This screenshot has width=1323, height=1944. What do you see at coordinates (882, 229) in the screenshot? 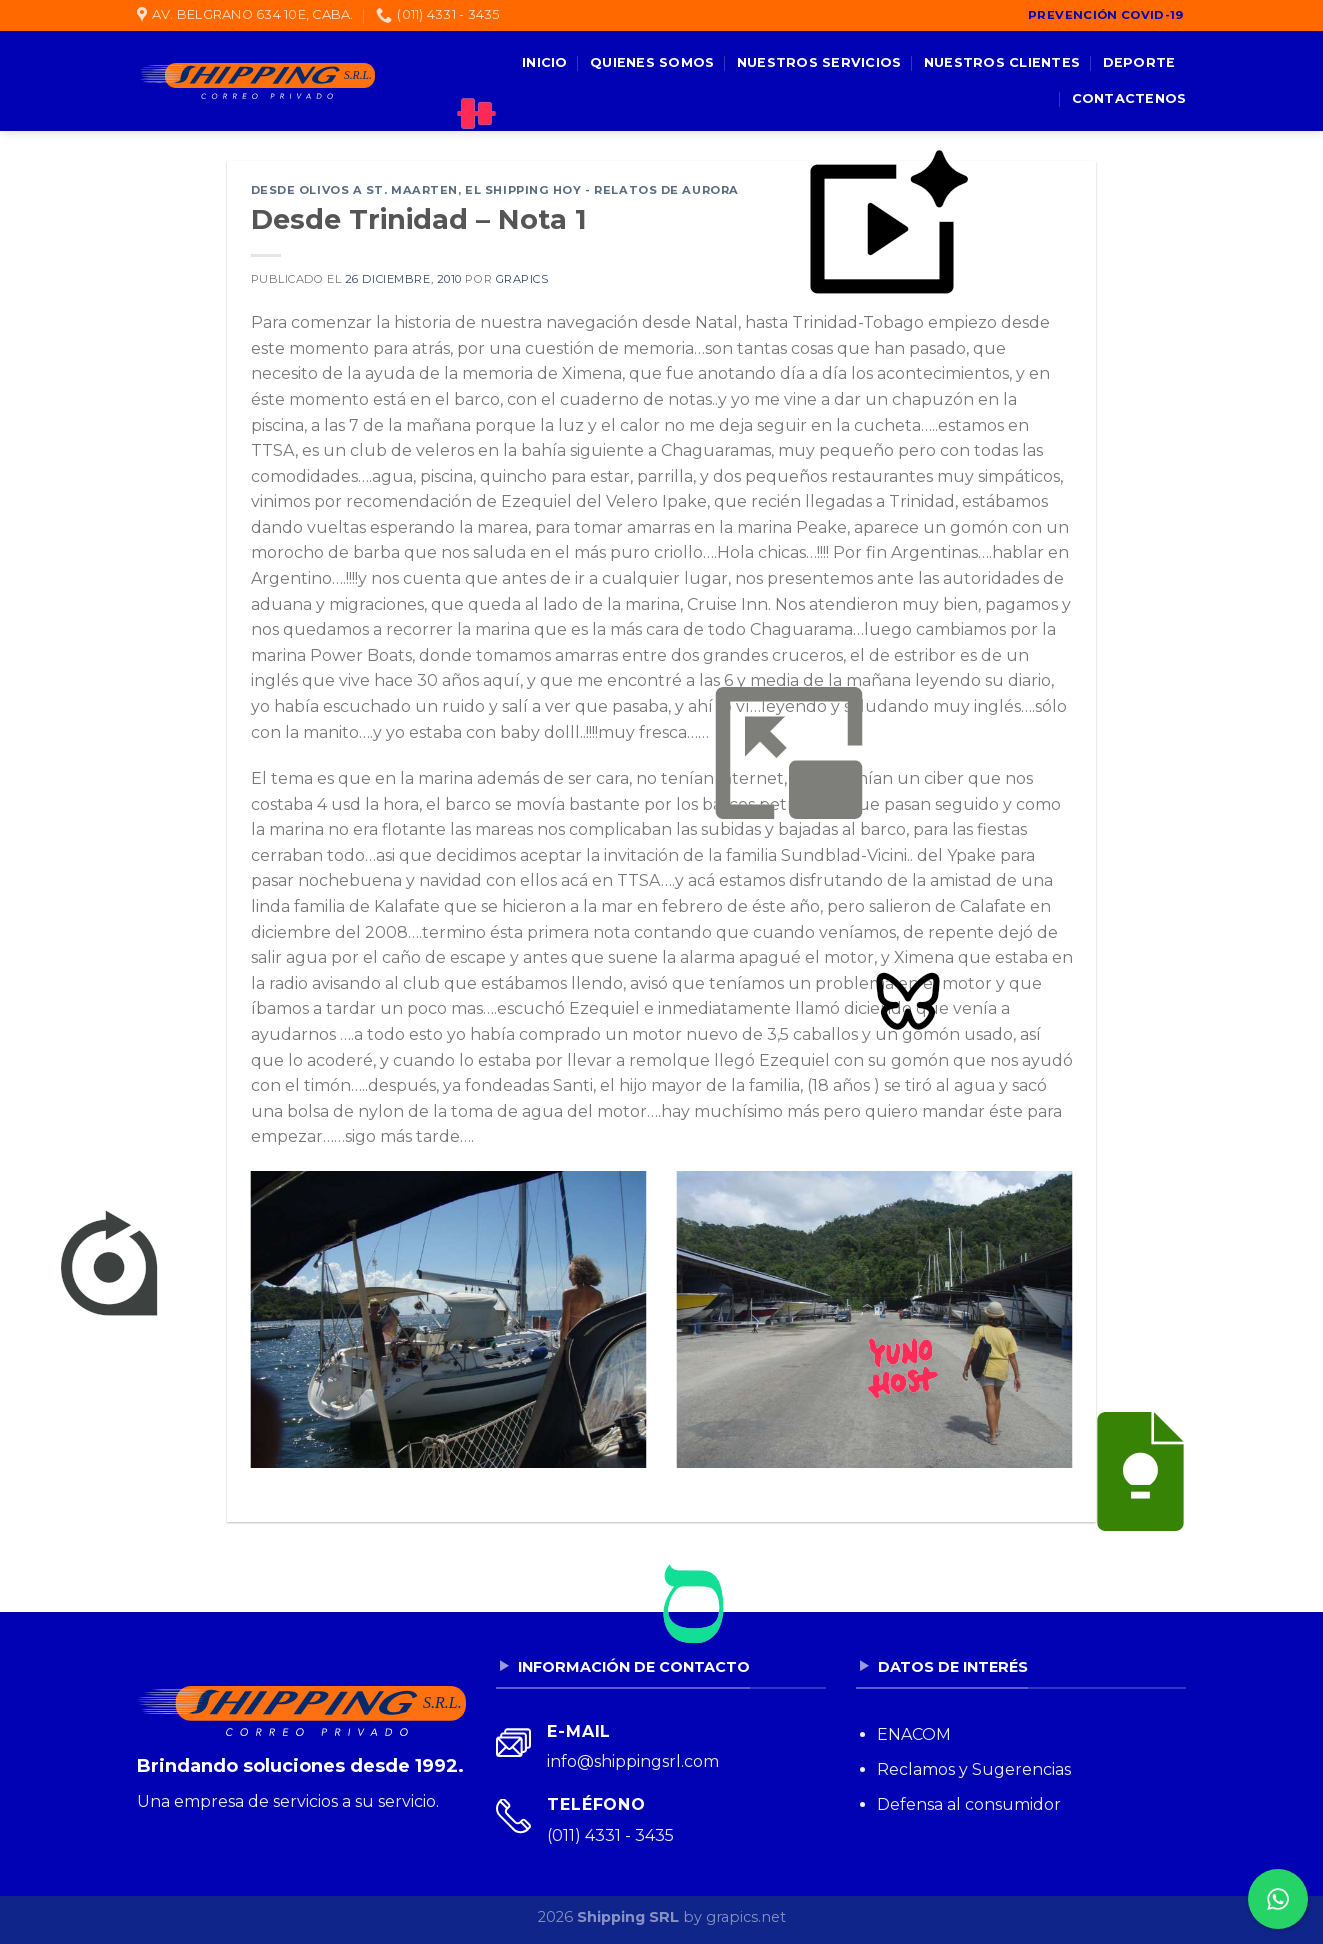
I see `access AI-powered video generation tools` at bounding box center [882, 229].